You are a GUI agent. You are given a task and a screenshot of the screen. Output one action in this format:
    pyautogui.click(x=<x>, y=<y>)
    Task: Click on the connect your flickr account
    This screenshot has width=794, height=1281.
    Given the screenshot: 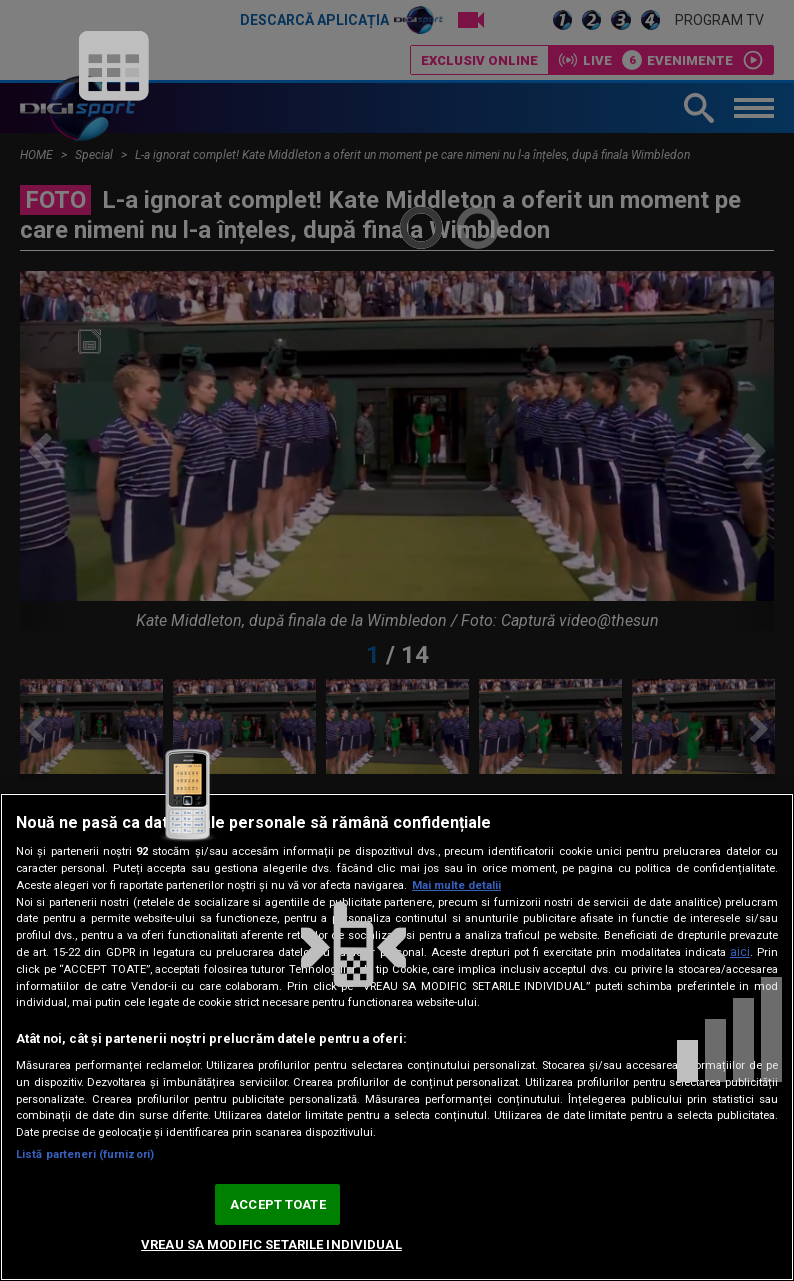 What is the action you would take?
    pyautogui.click(x=449, y=227)
    